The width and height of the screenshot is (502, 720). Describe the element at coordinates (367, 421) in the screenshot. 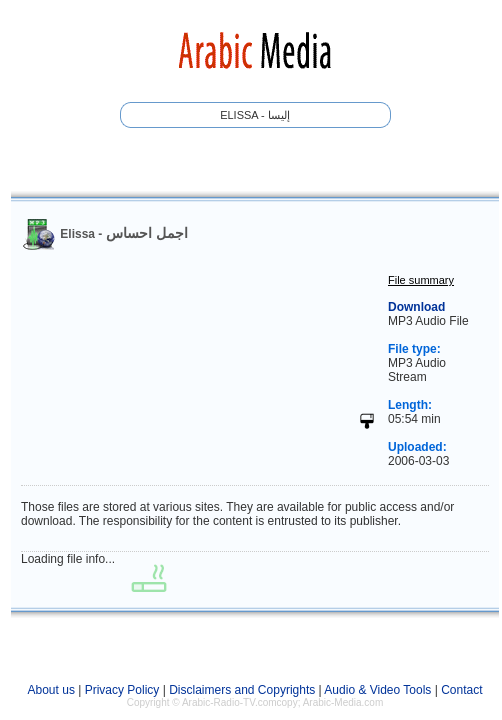

I see `access painting or drawing tools` at that location.